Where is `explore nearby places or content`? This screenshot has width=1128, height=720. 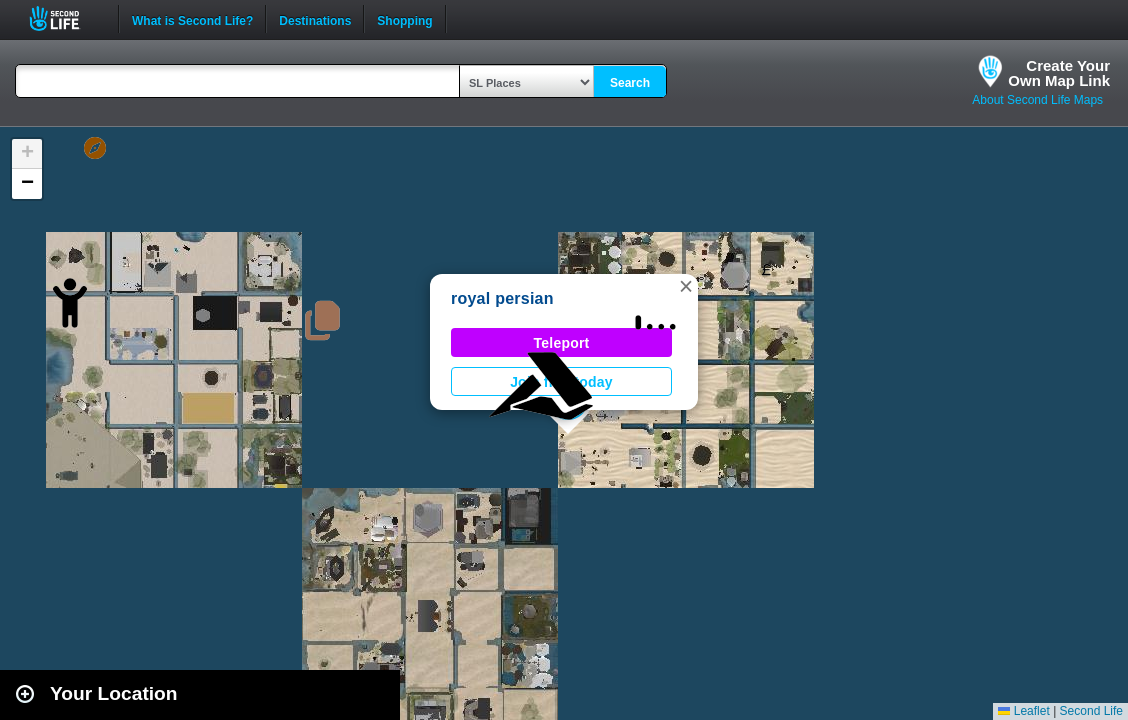 explore nearby places or content is located at coordinates (95, 148).